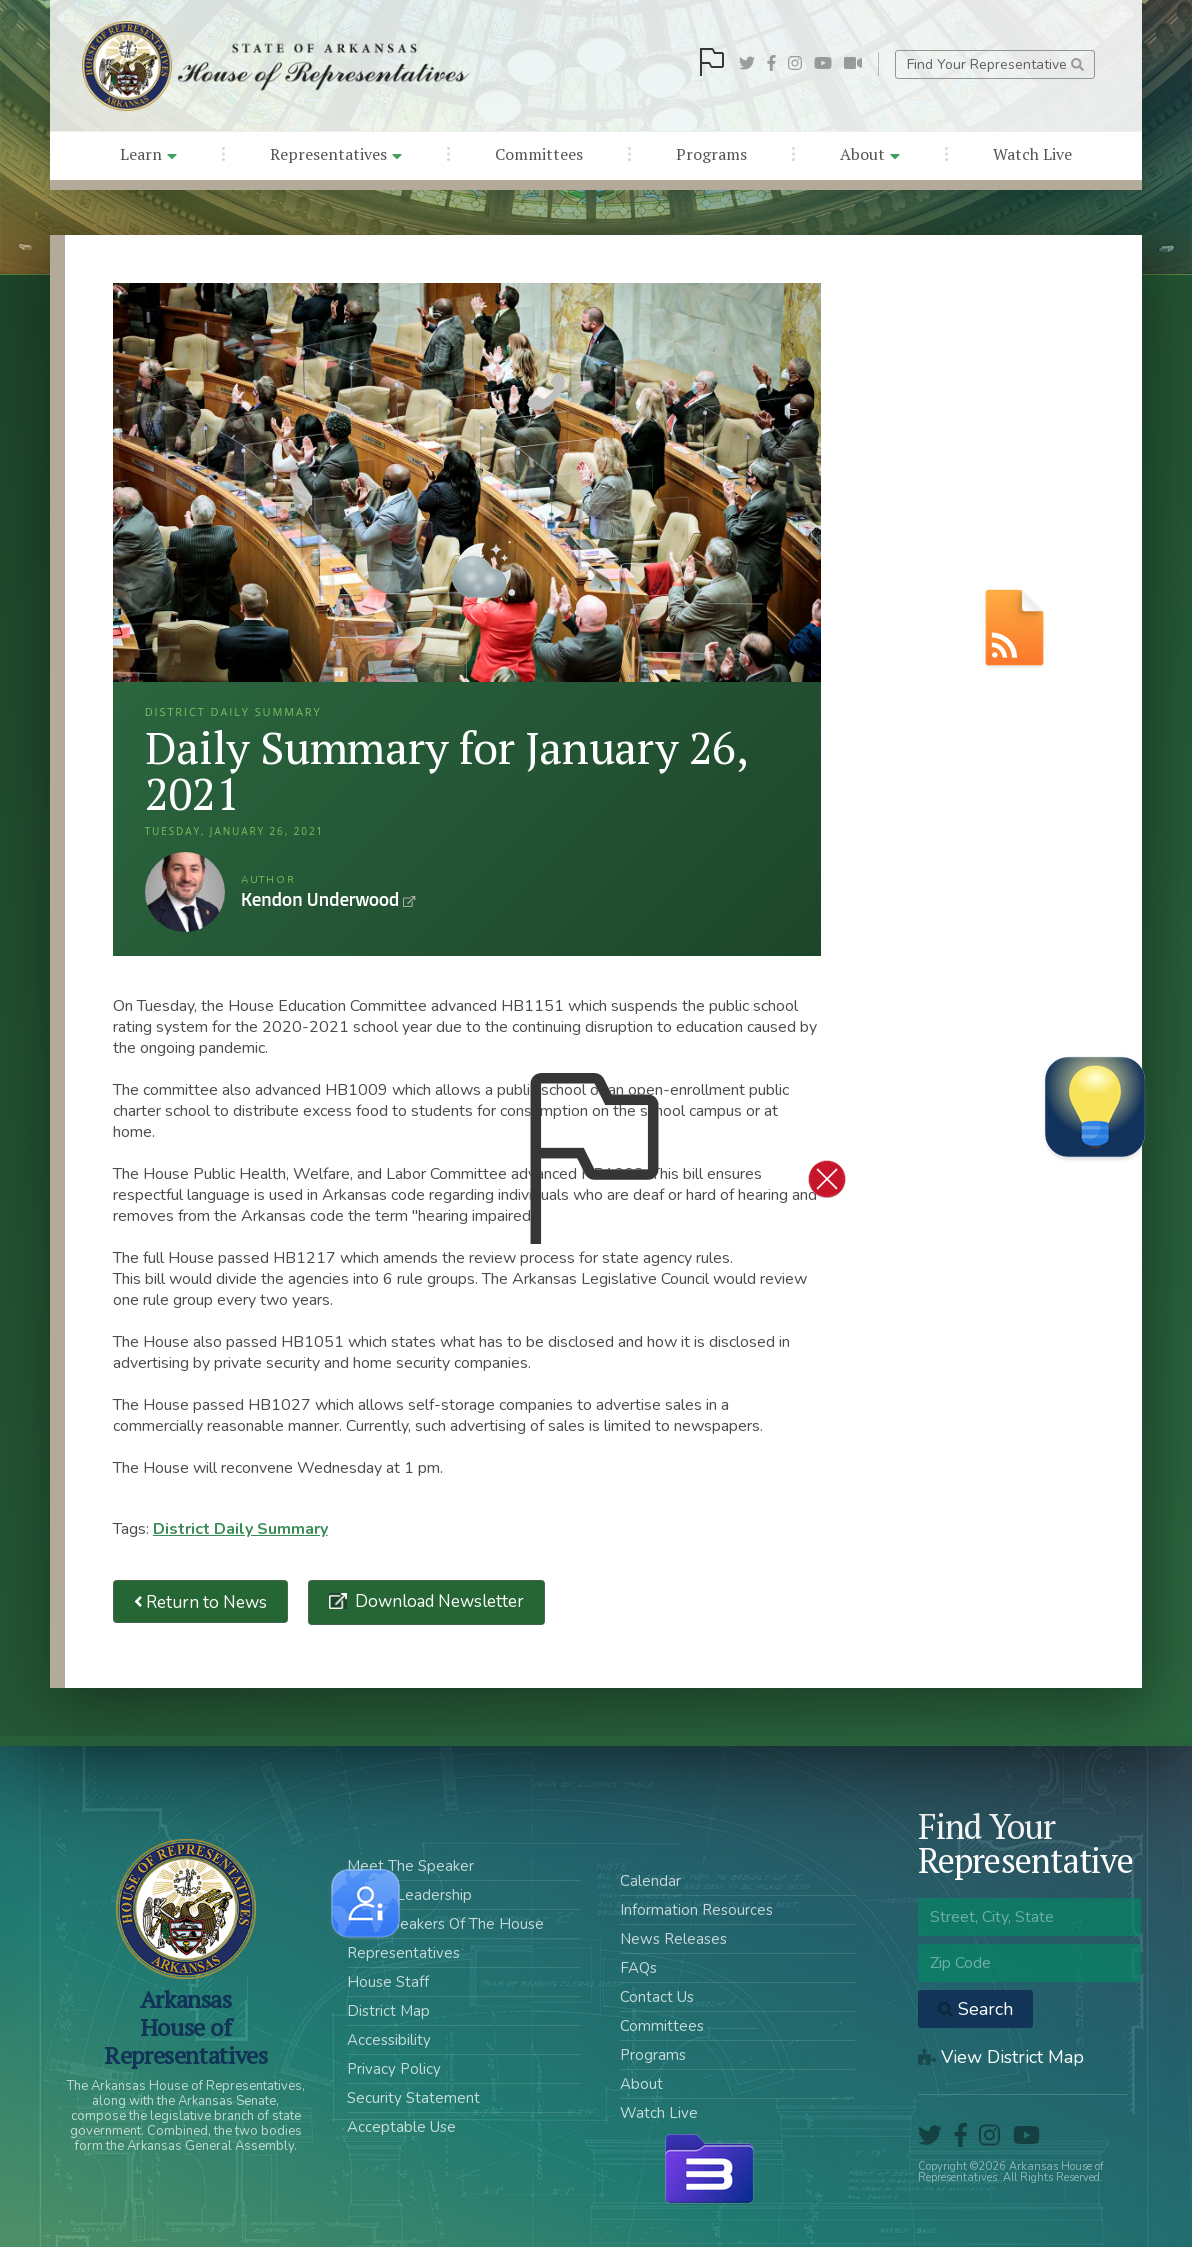 The image size is (1192, 2247). Describe the element at coordinates (712, 62) in the screenshot. I see `access flag emojis in the emoji picker` at that location.